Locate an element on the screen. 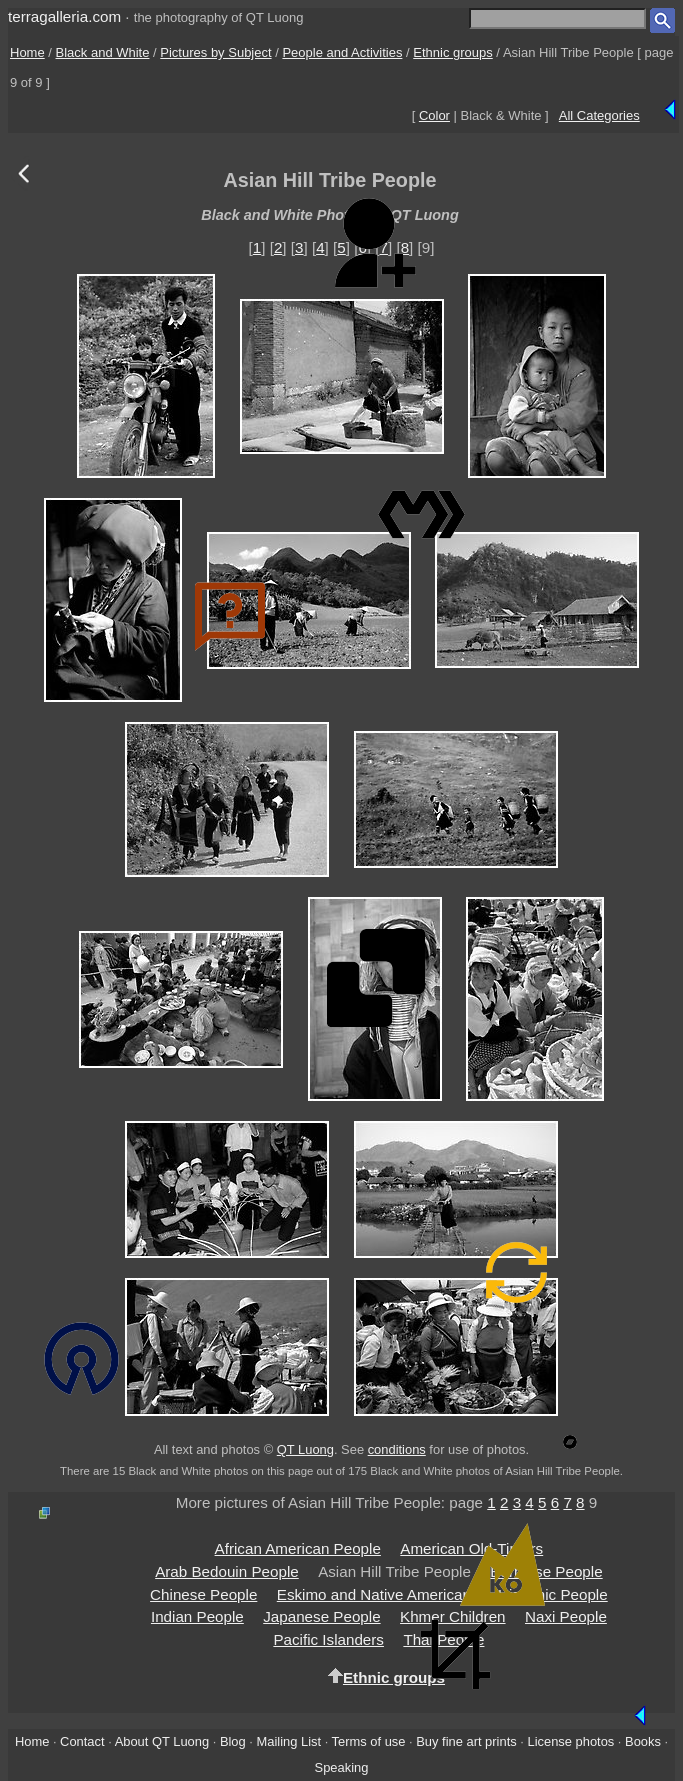 This screenshot has width=683, height=1781. SendGrid email delivery service logo is located at coordinates (376, 978).